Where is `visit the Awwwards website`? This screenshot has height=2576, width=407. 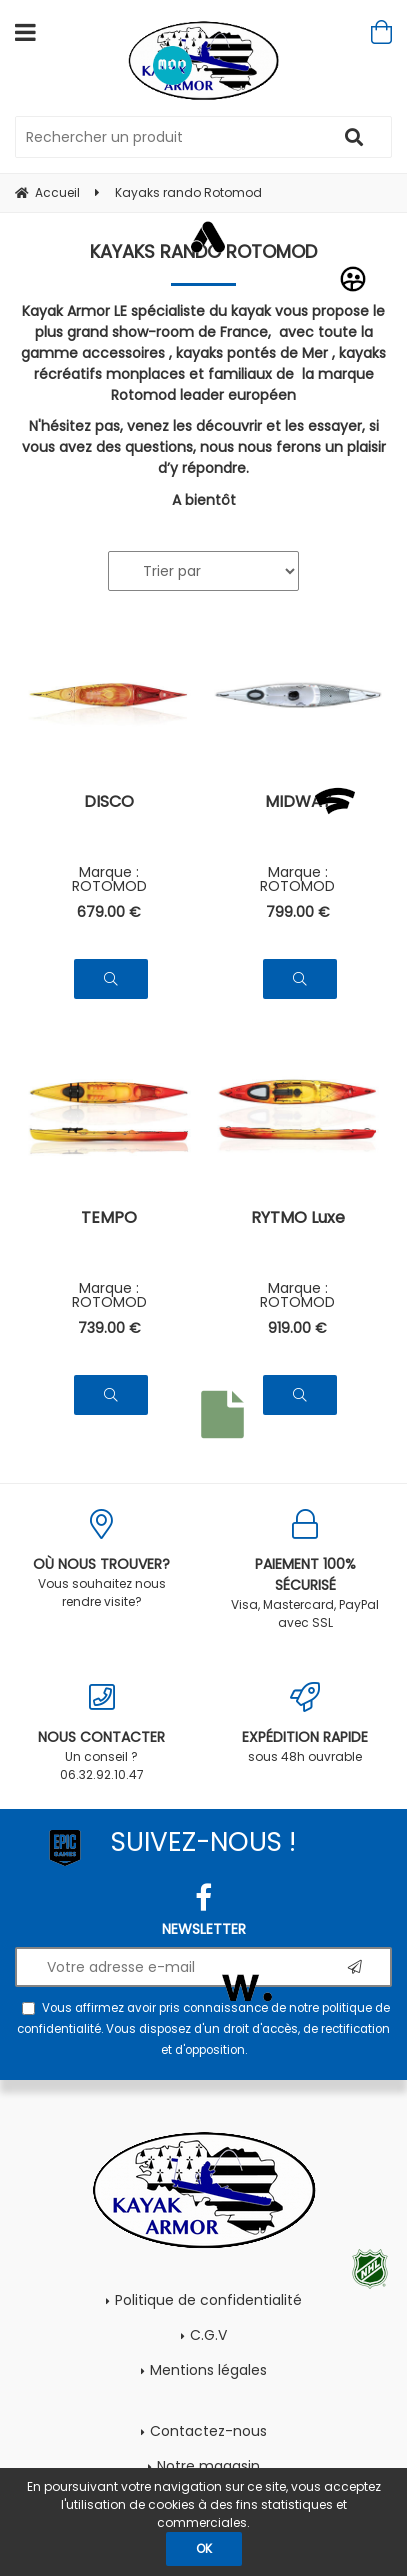 visit the Awwwards website is located at coordinates (247, 1988).